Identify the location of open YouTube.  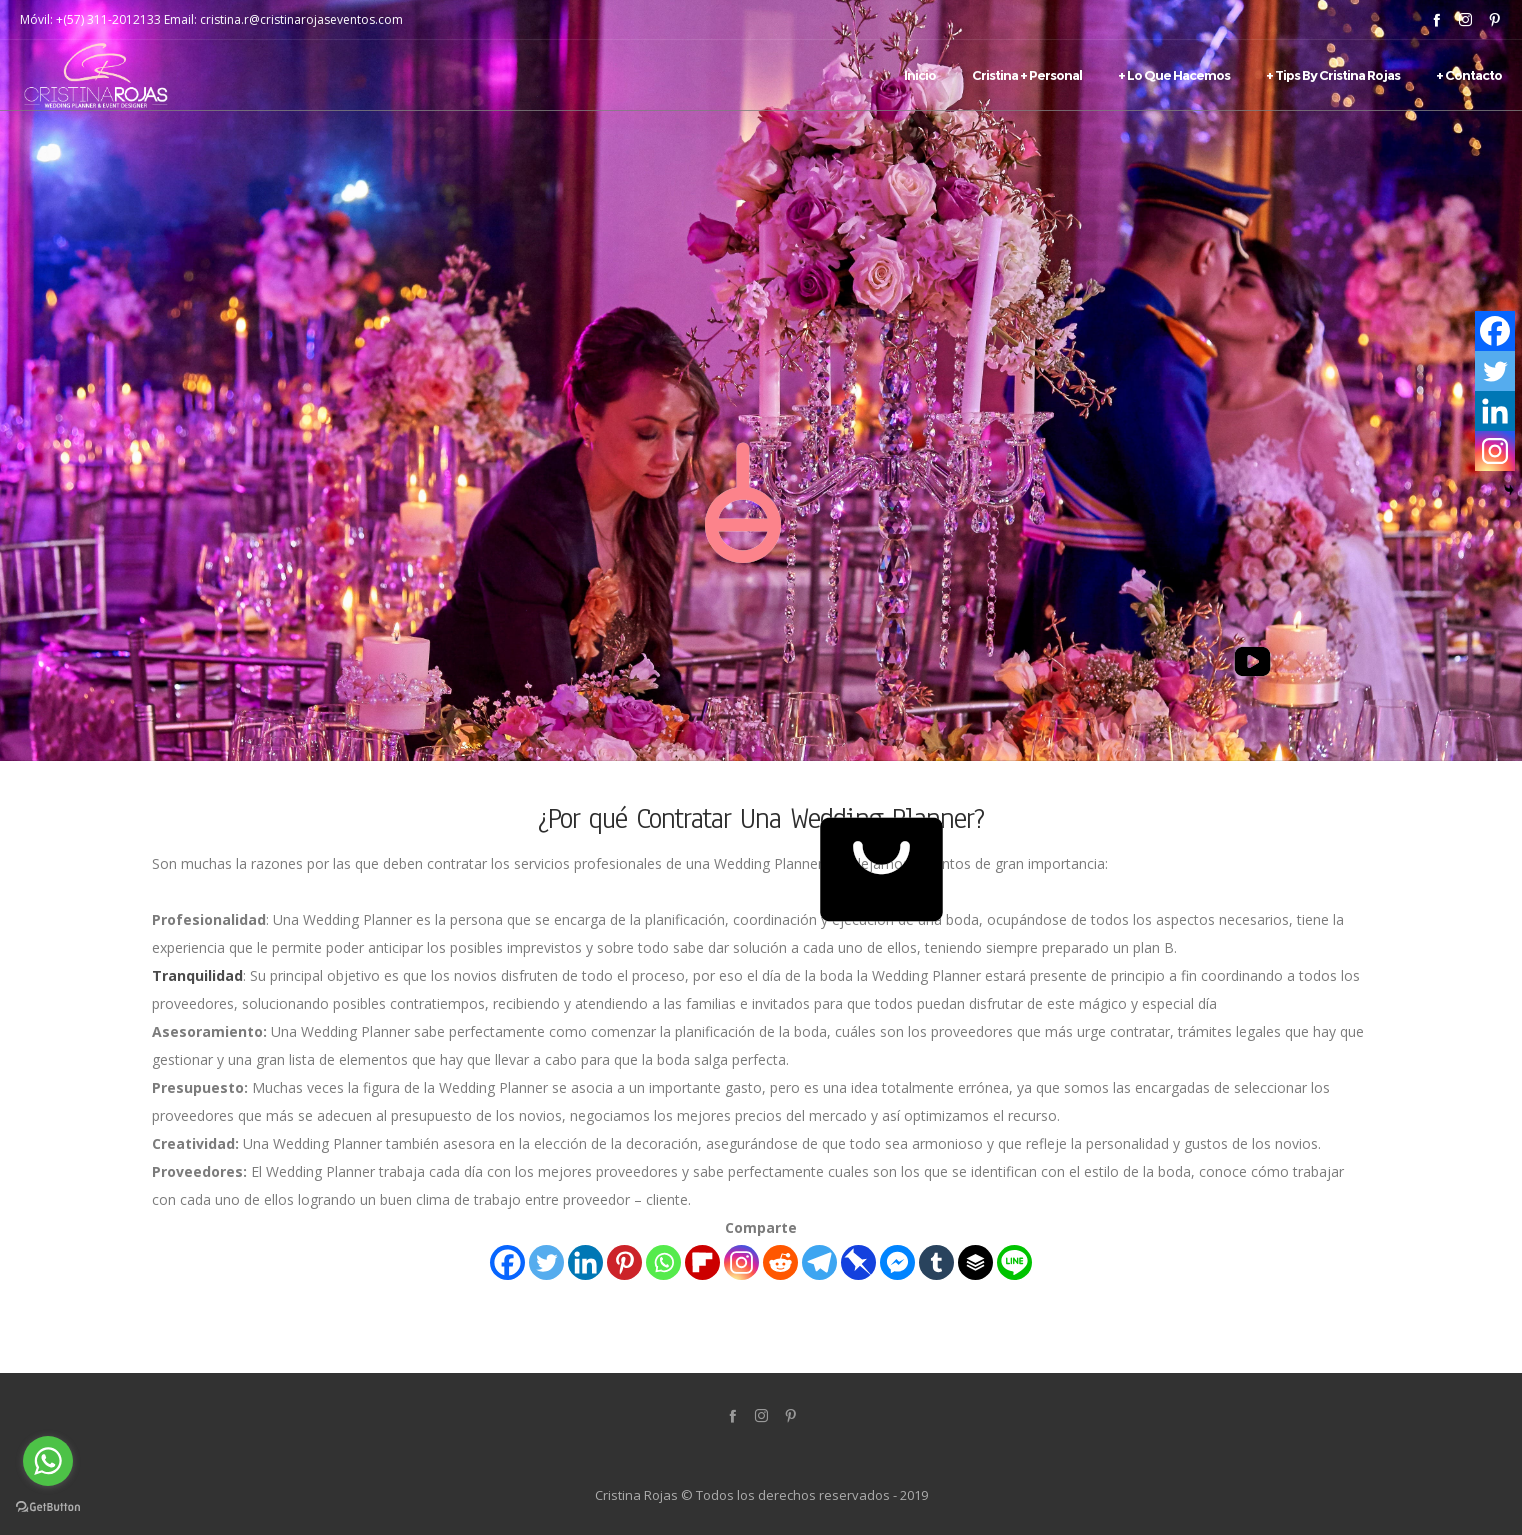
(1252, 661).